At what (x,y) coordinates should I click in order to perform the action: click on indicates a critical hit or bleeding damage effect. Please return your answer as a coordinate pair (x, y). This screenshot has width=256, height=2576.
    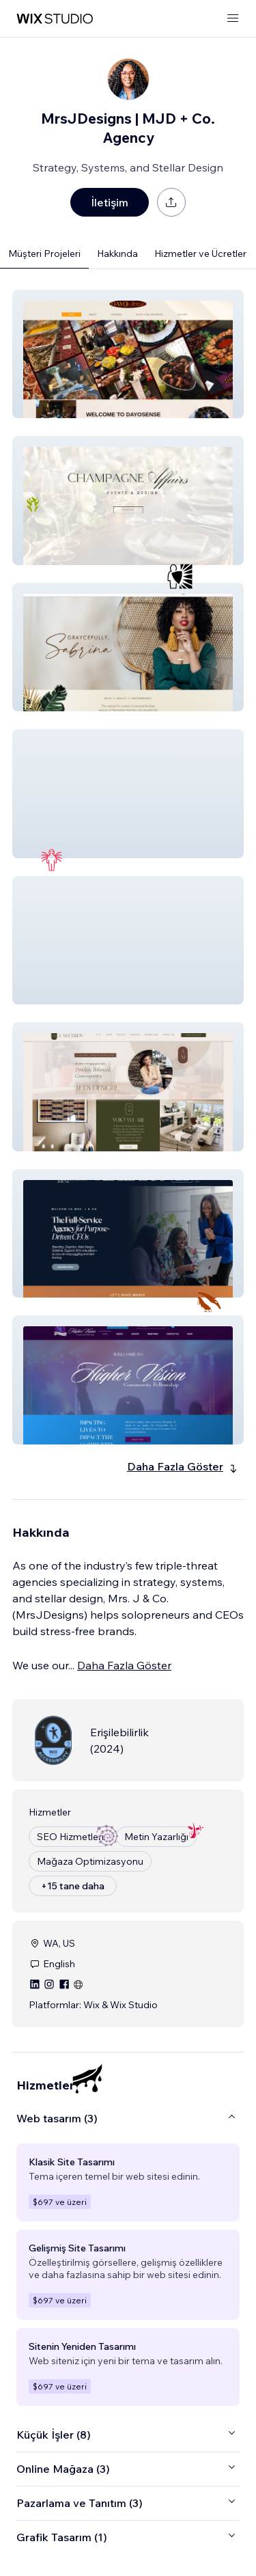
    Looking at the image, I should click on (87, 2079).